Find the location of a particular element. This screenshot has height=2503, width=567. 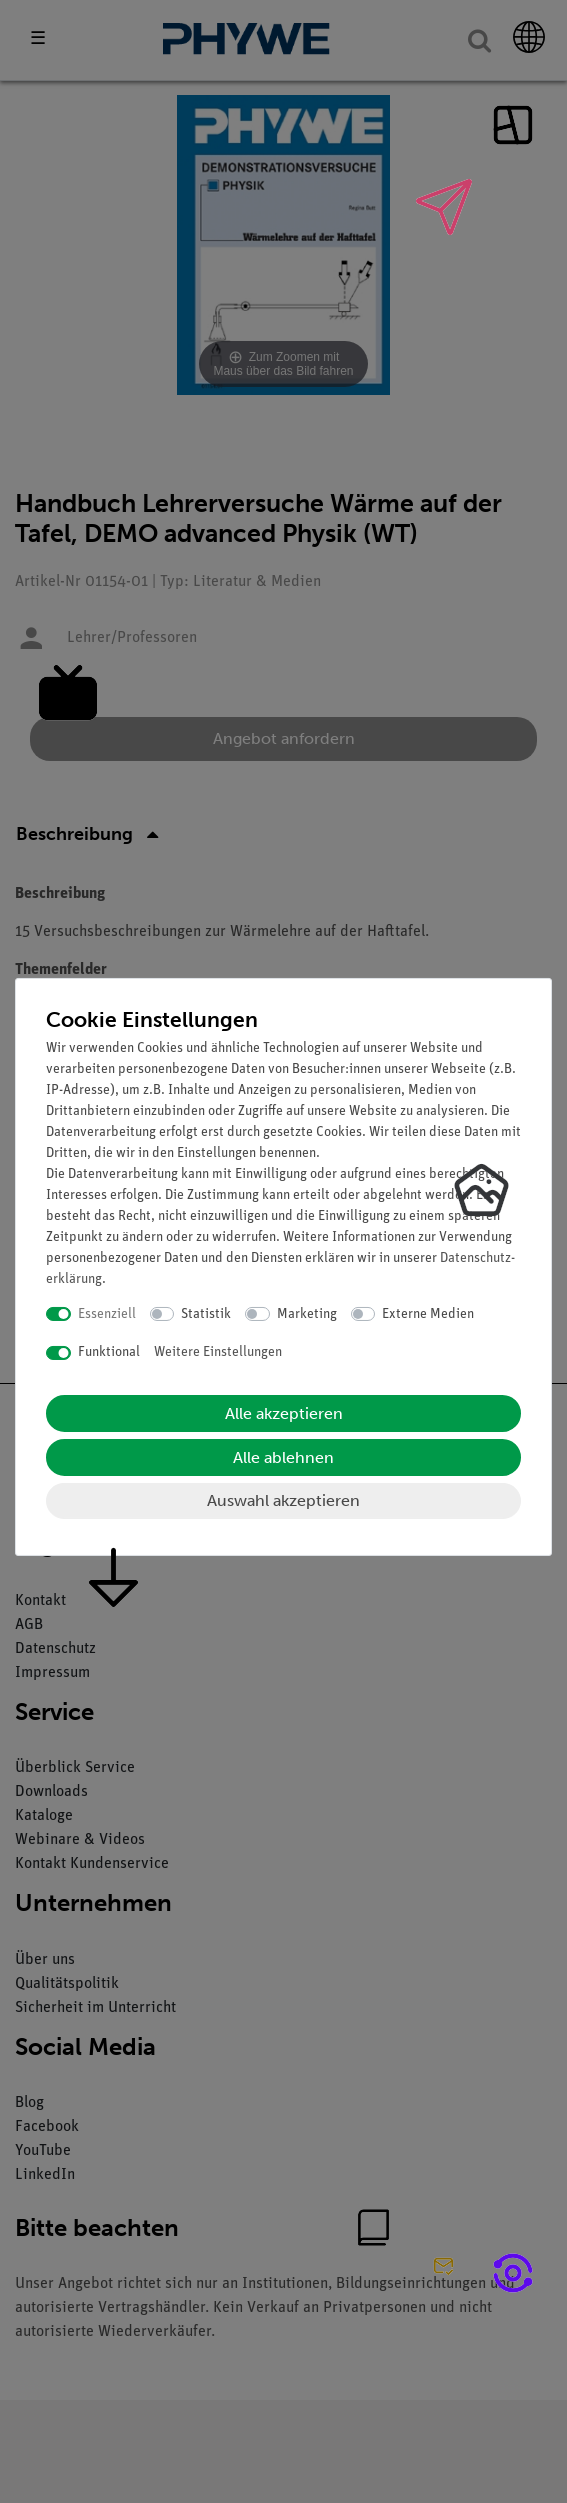

send a message is located at coordinates (444, 207).